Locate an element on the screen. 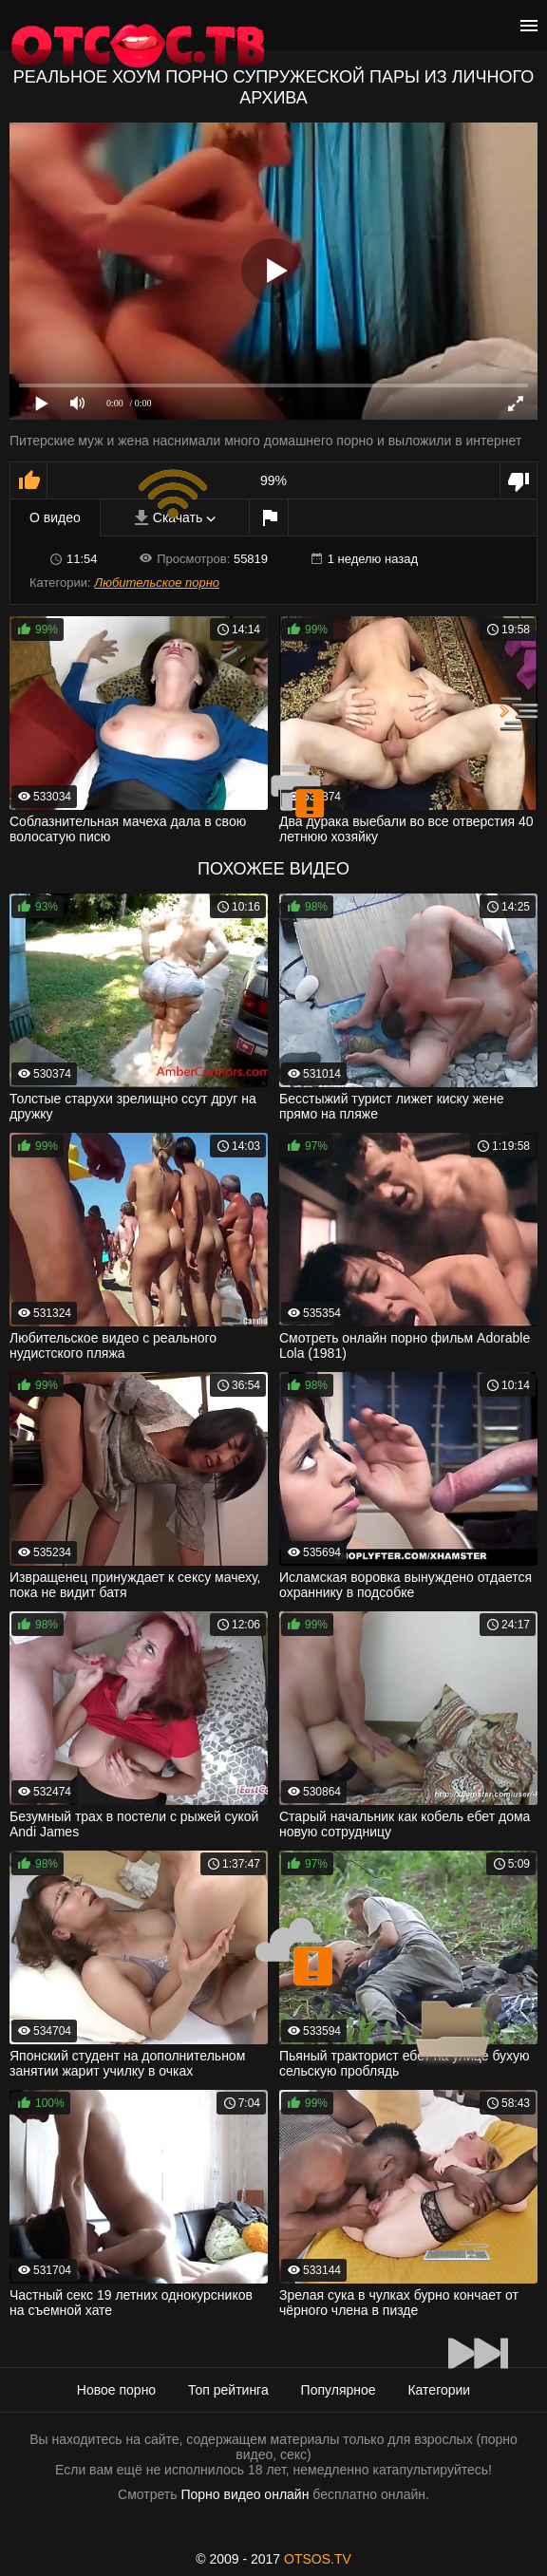 Image resolution: width=547 pixels, height=2576 pixels. indicates a printer warning or issue is located at coordinates (295, 789).